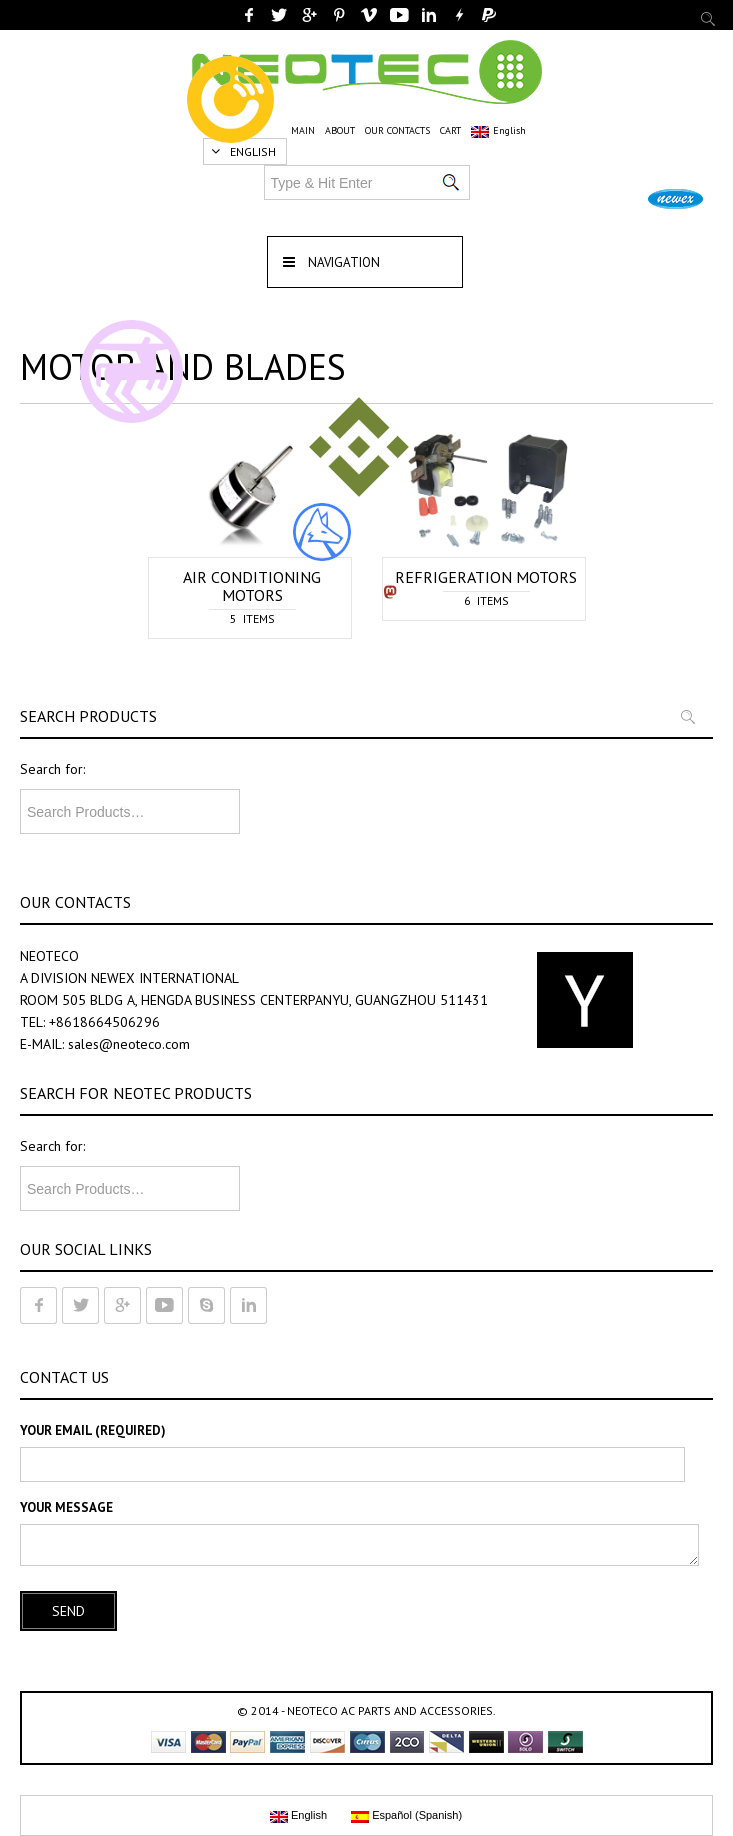 The width and height of the screenshot is (733, 1836). What do you see at coordinates (322, 532) in the screenshot?
I see `open Wolfram Language application` at bounding box center [322, 532].